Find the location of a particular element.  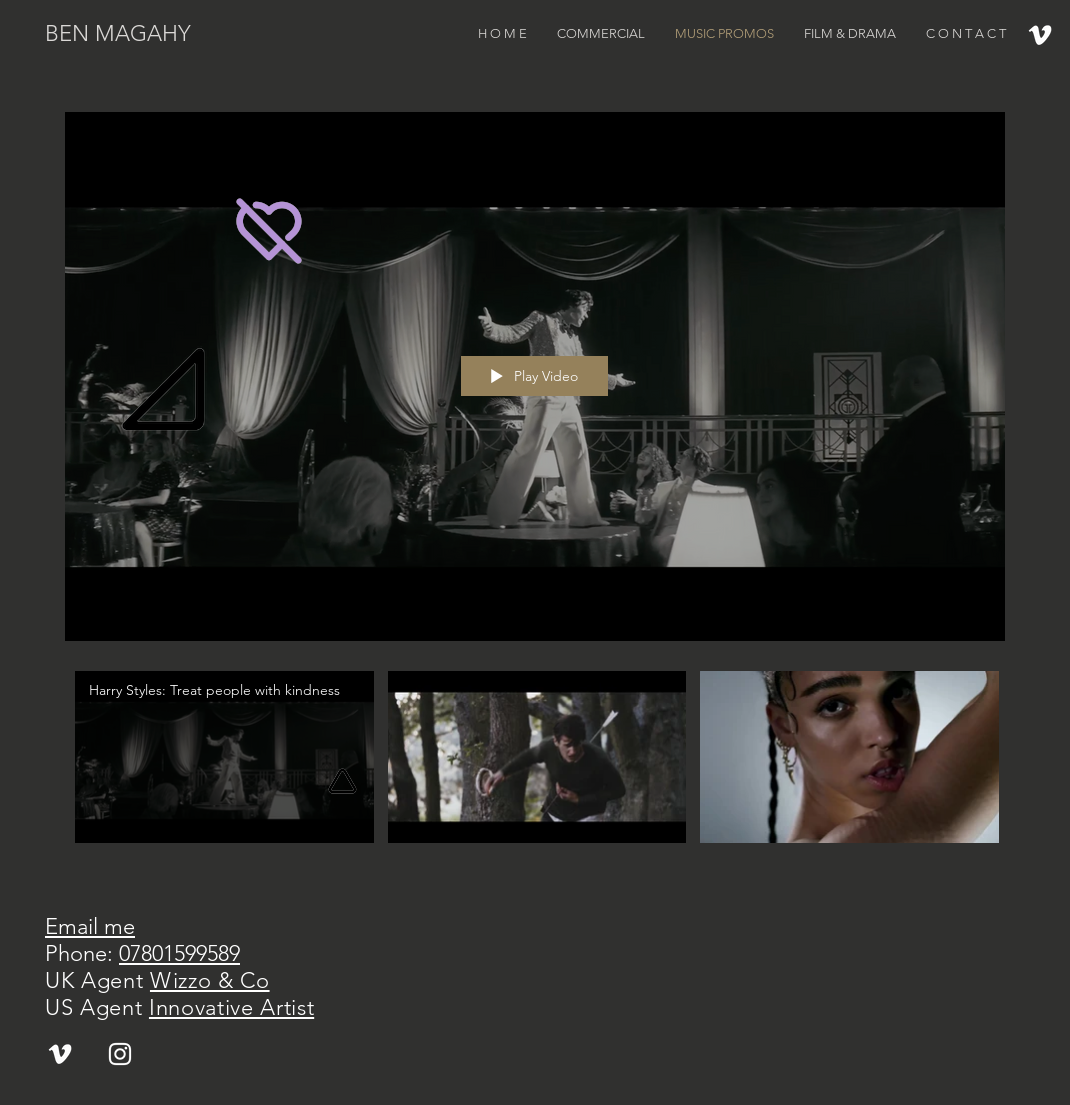

remove from favorites is located at coordinates (269, 231).